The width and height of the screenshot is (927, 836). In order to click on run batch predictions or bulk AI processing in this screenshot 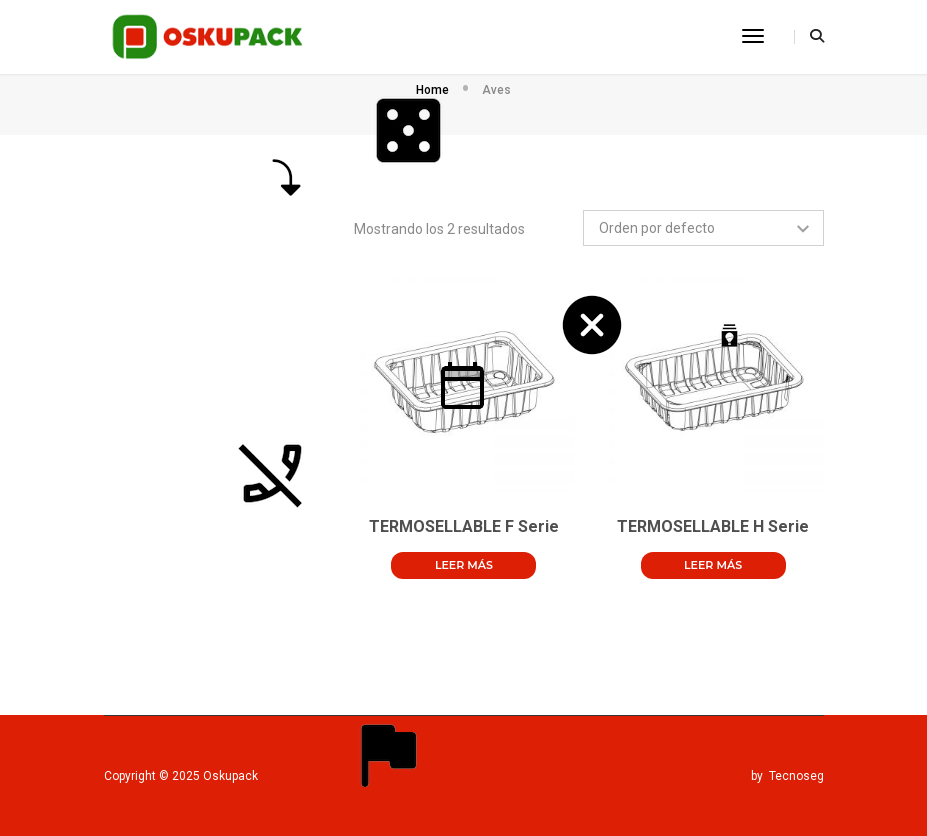, I will do `click(729, 335)`.